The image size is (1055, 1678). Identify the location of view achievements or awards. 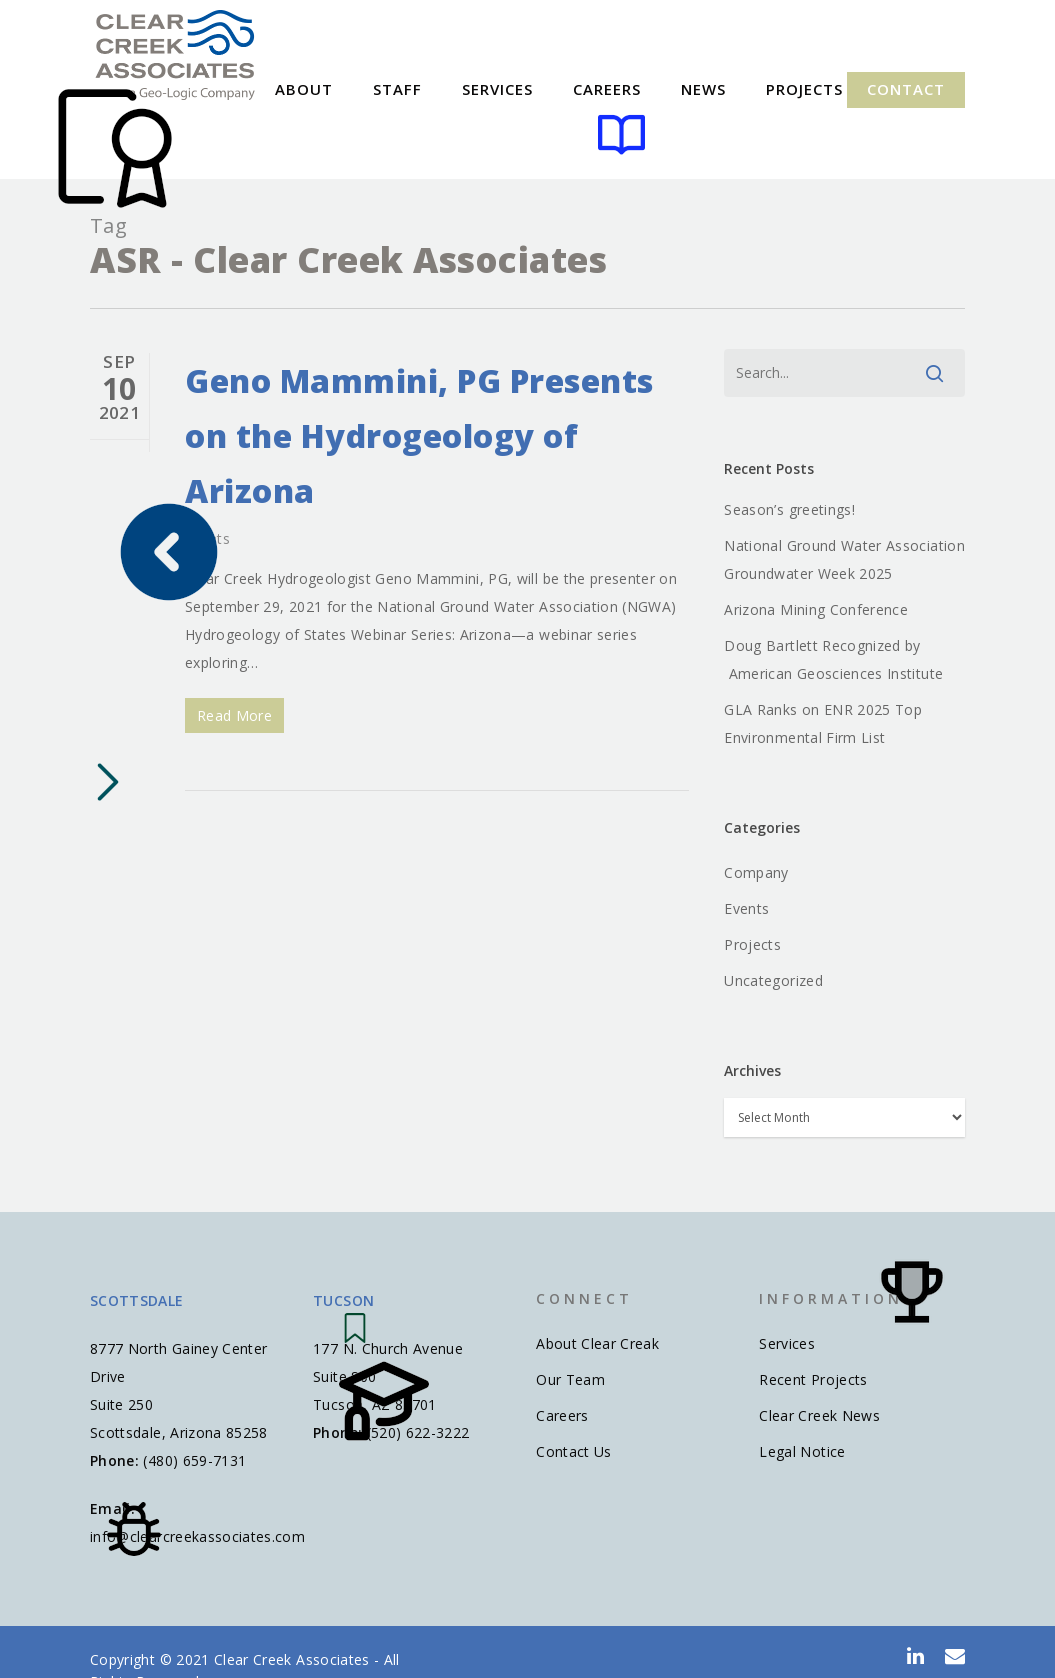
(912, 1292).